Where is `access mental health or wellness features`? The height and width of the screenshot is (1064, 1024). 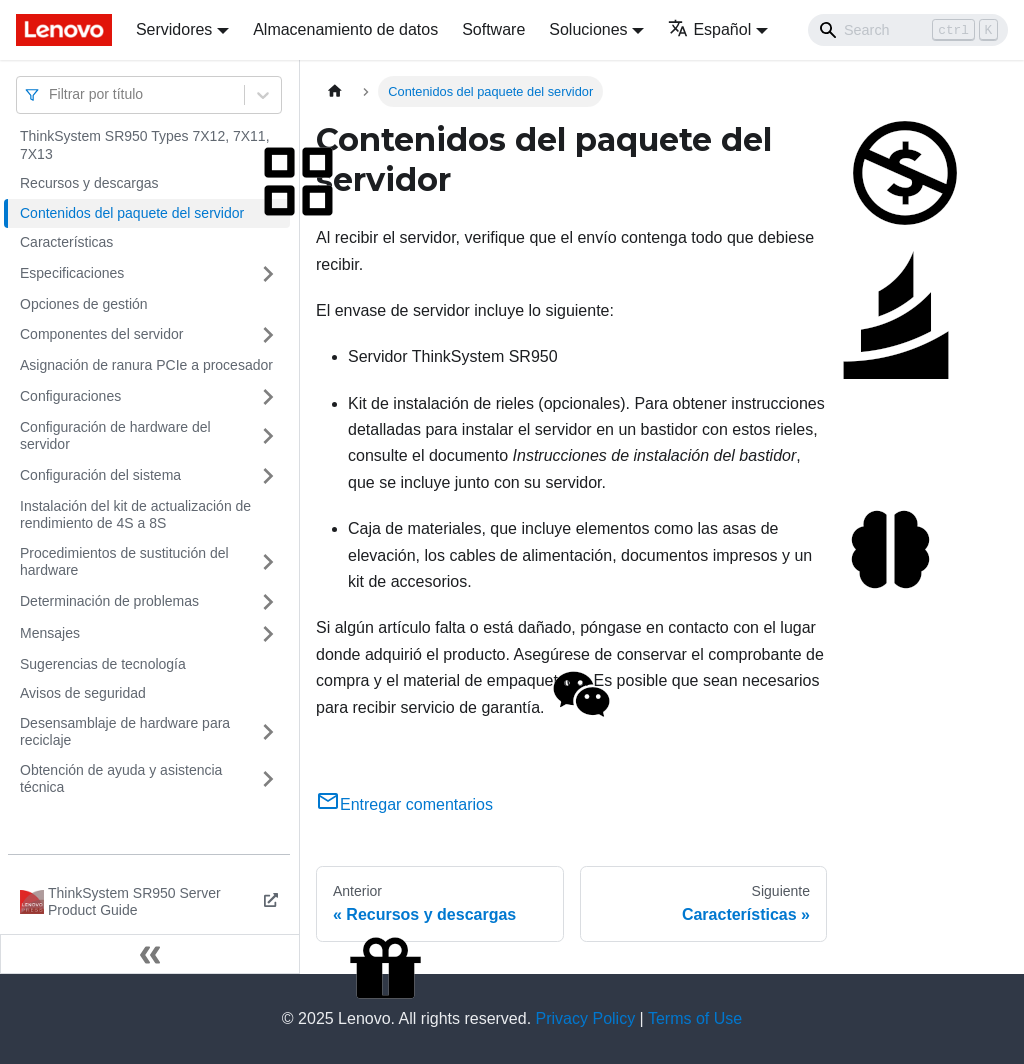
access mental health or wellness features is located at coordinates (890, 549).